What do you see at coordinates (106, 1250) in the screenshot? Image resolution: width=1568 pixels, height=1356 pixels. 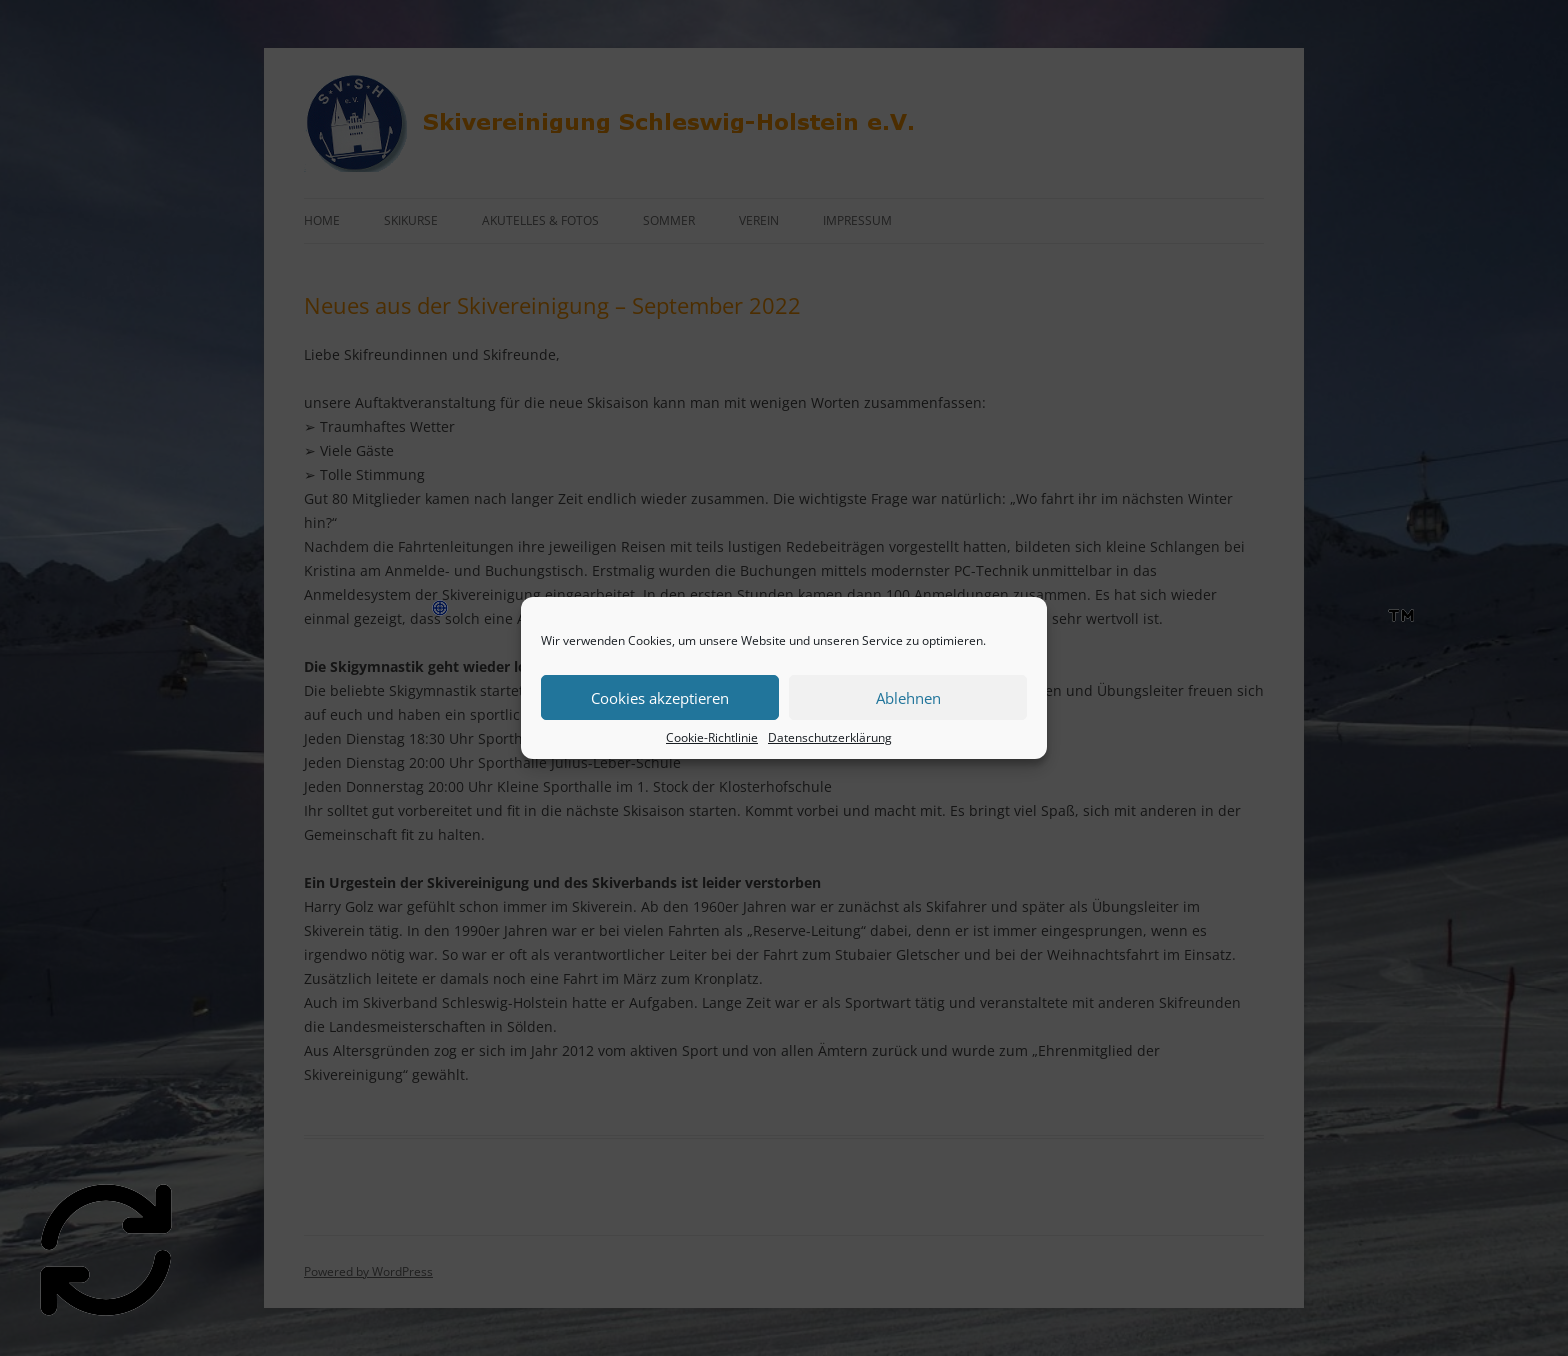 I see `sync data across devices` at bounding box center [106, 1250].